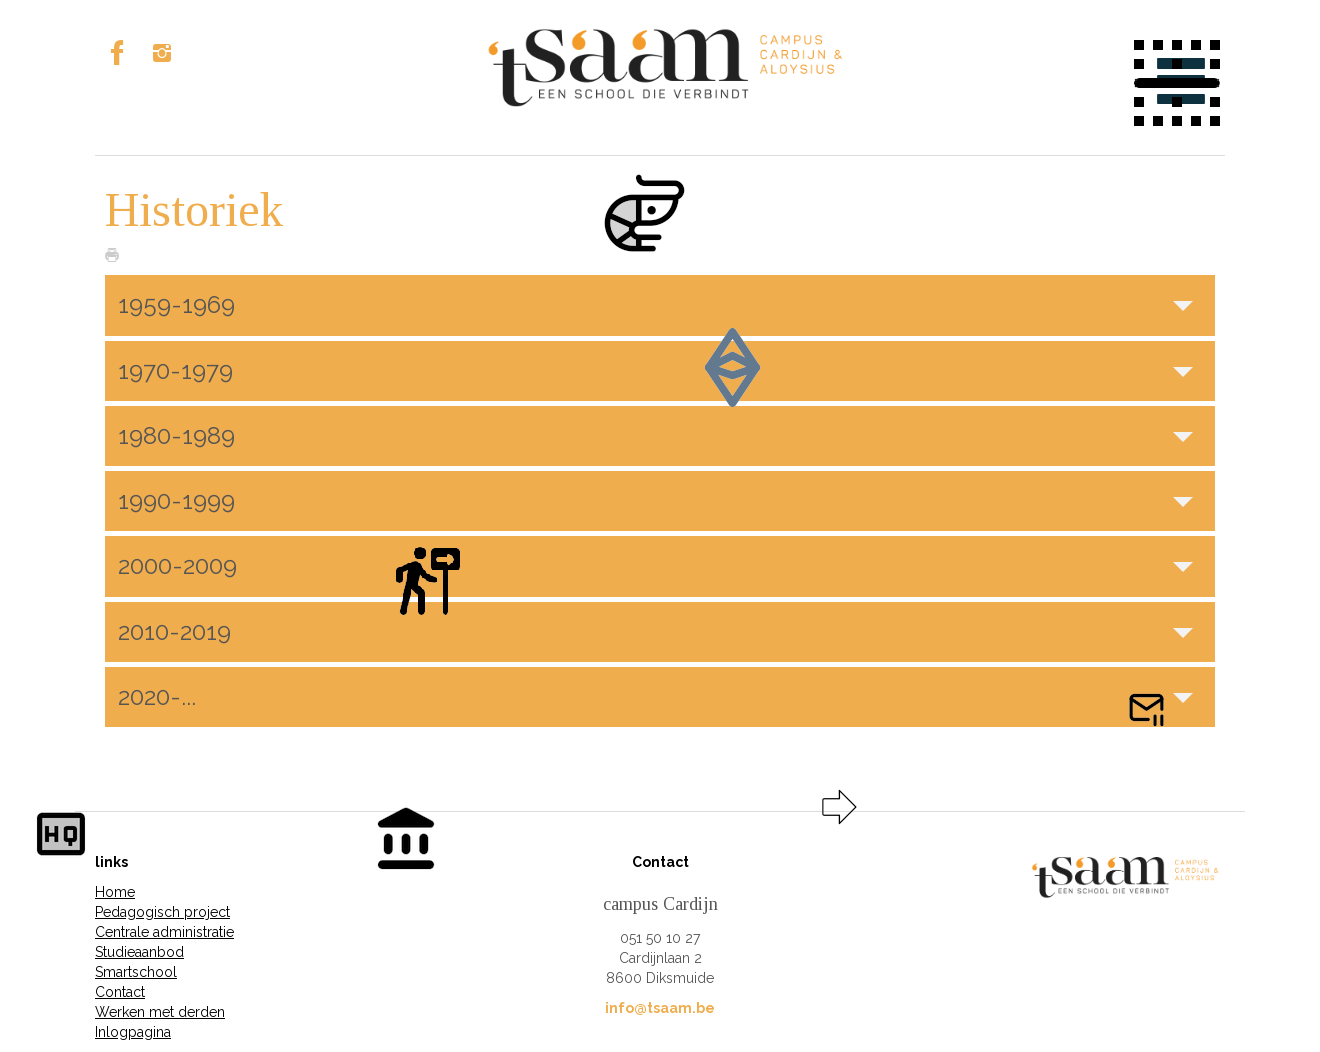 The image size is (1320, 1052). Describe the element at coordinates (407, 839) in the screenshot. I see `access bank or financial account` at that location.